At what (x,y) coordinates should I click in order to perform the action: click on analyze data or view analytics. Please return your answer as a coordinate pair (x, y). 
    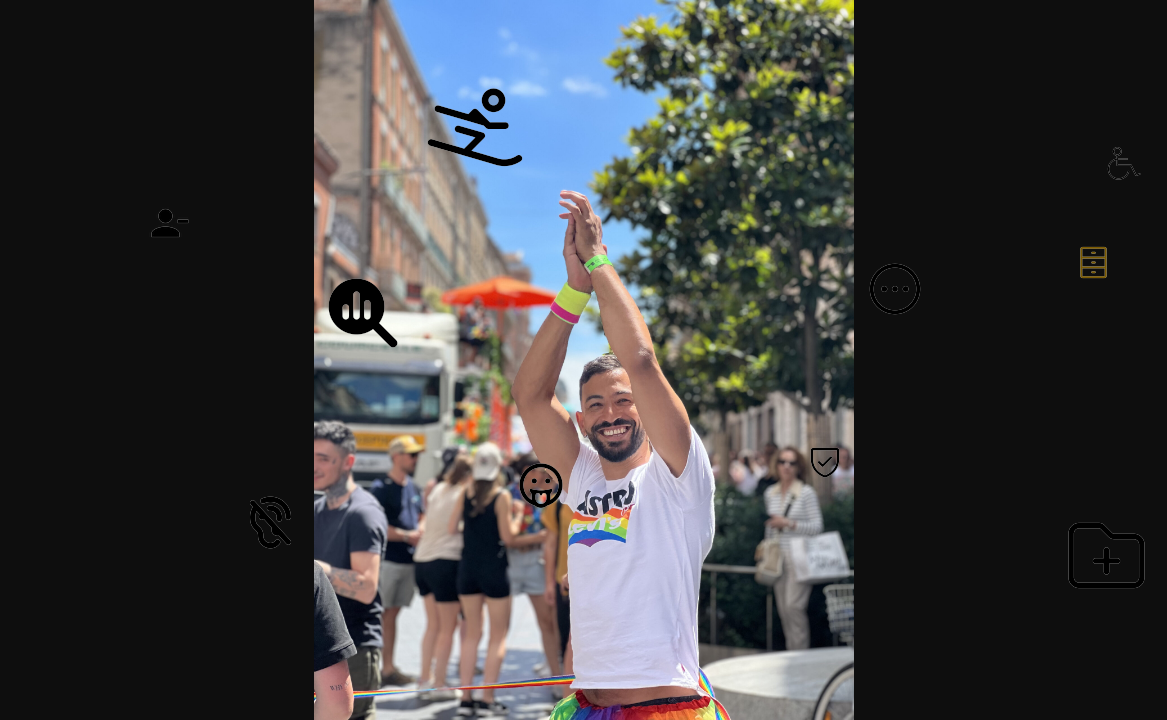
    Looking at the image, I should click on (363, 313).